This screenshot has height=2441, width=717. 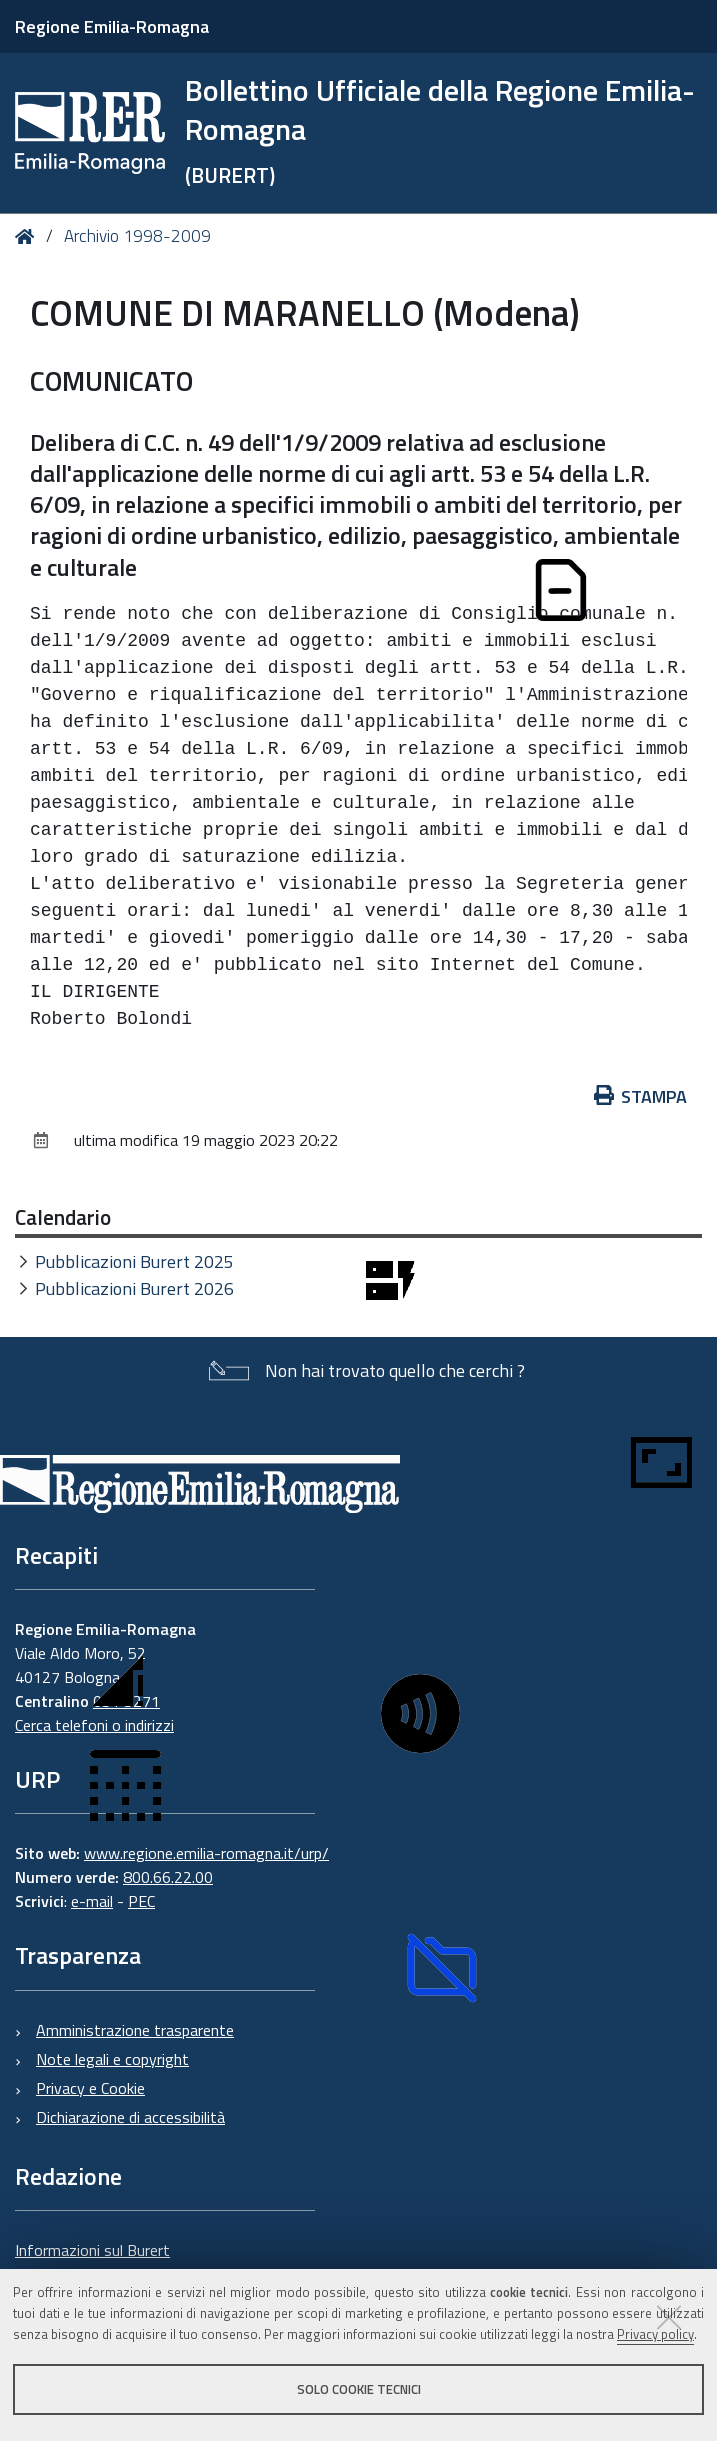 What do you see at coordinates (661, 1462) in the screenshot?
I see `adjust aspect ratio settings` at bounding box center [661, 1462].